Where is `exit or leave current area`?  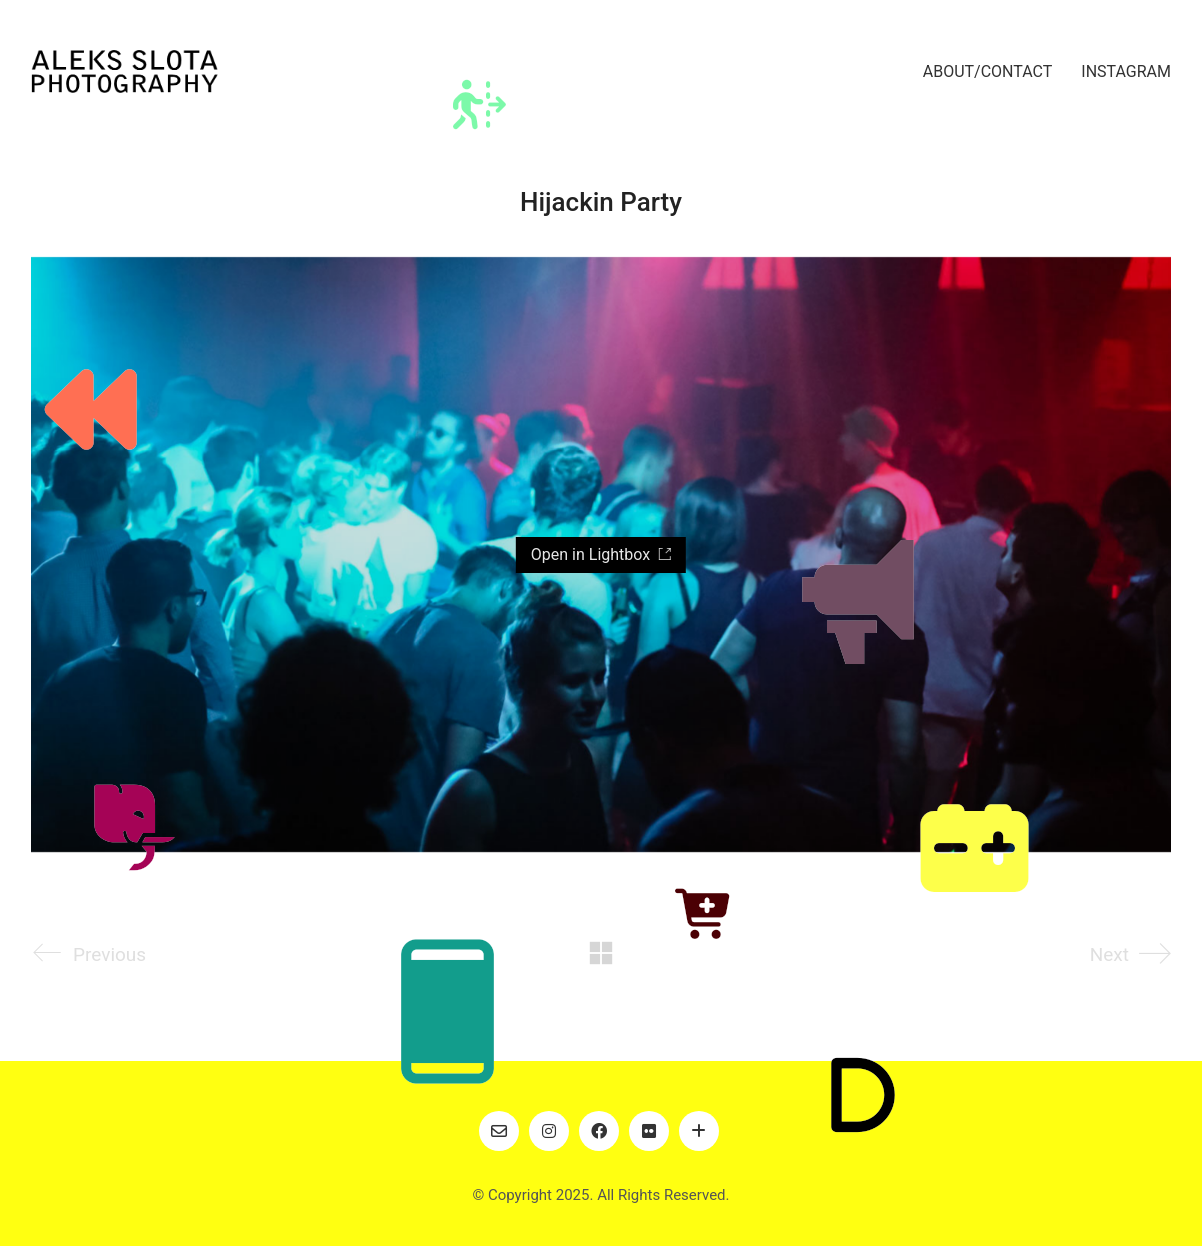 exit or leave current area is located at coordinates (480, 104).